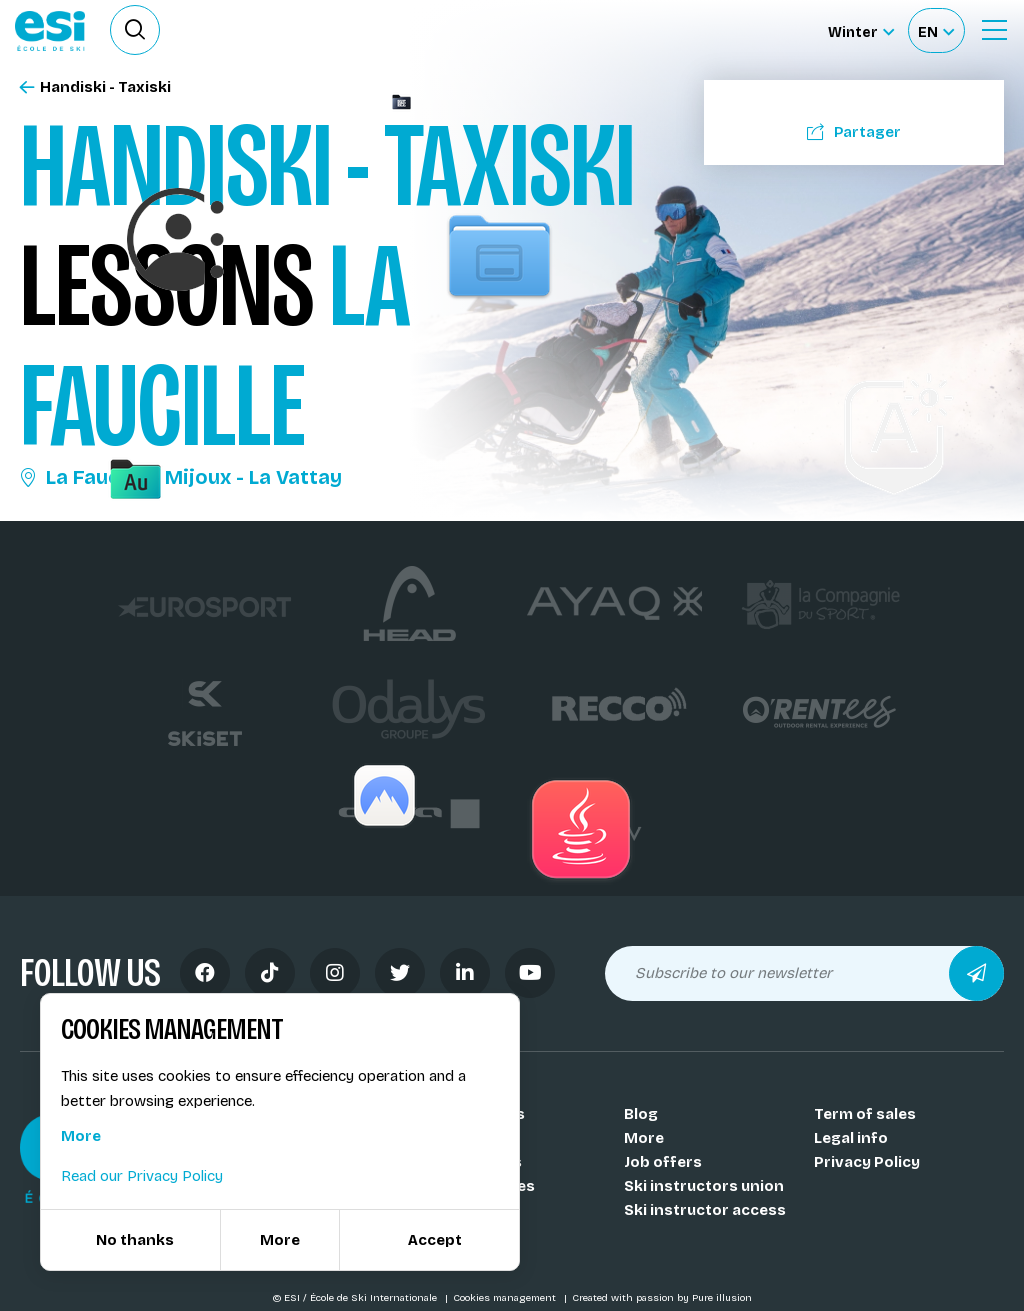  I want to click on browse artists in your music library, so click(178, 239).